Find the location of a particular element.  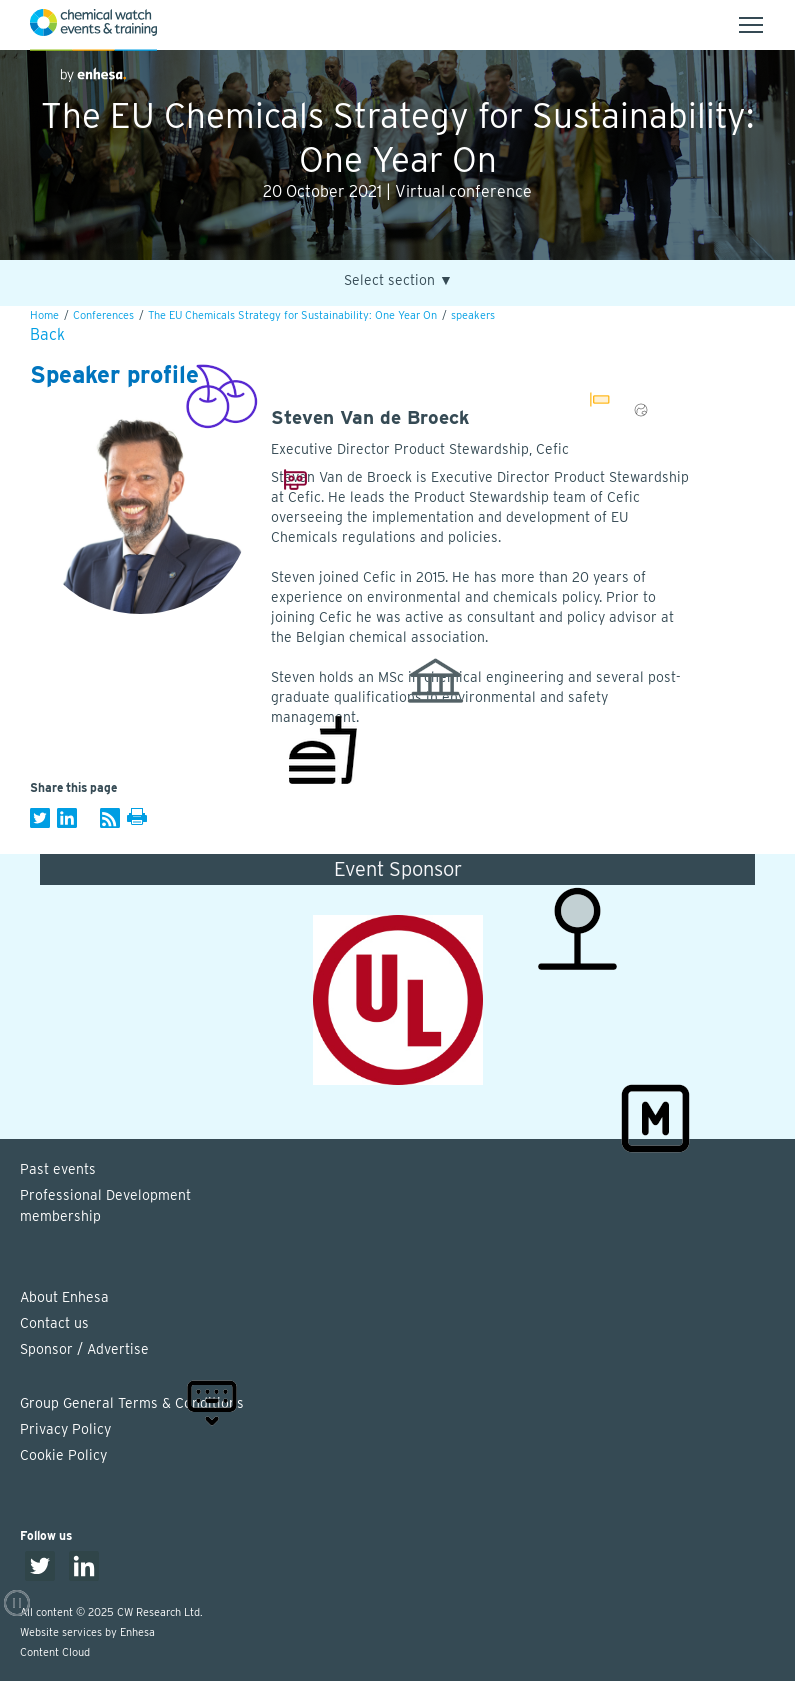

access banking or financial services is located at coordinates (435, 682).